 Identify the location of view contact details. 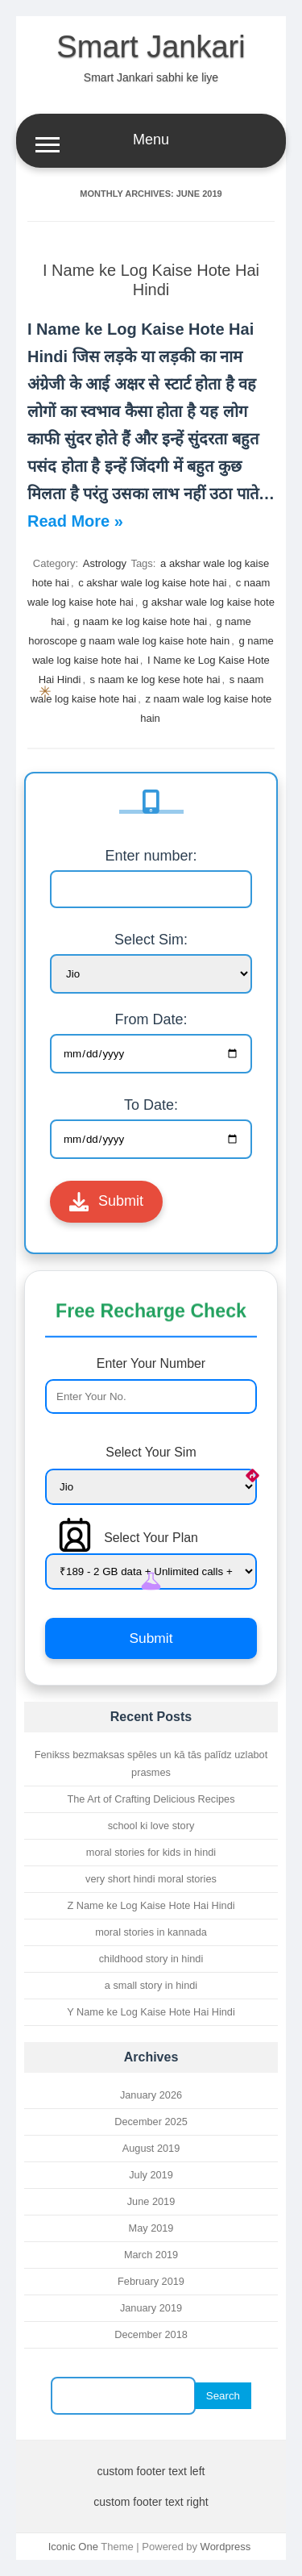
(75, 1535).